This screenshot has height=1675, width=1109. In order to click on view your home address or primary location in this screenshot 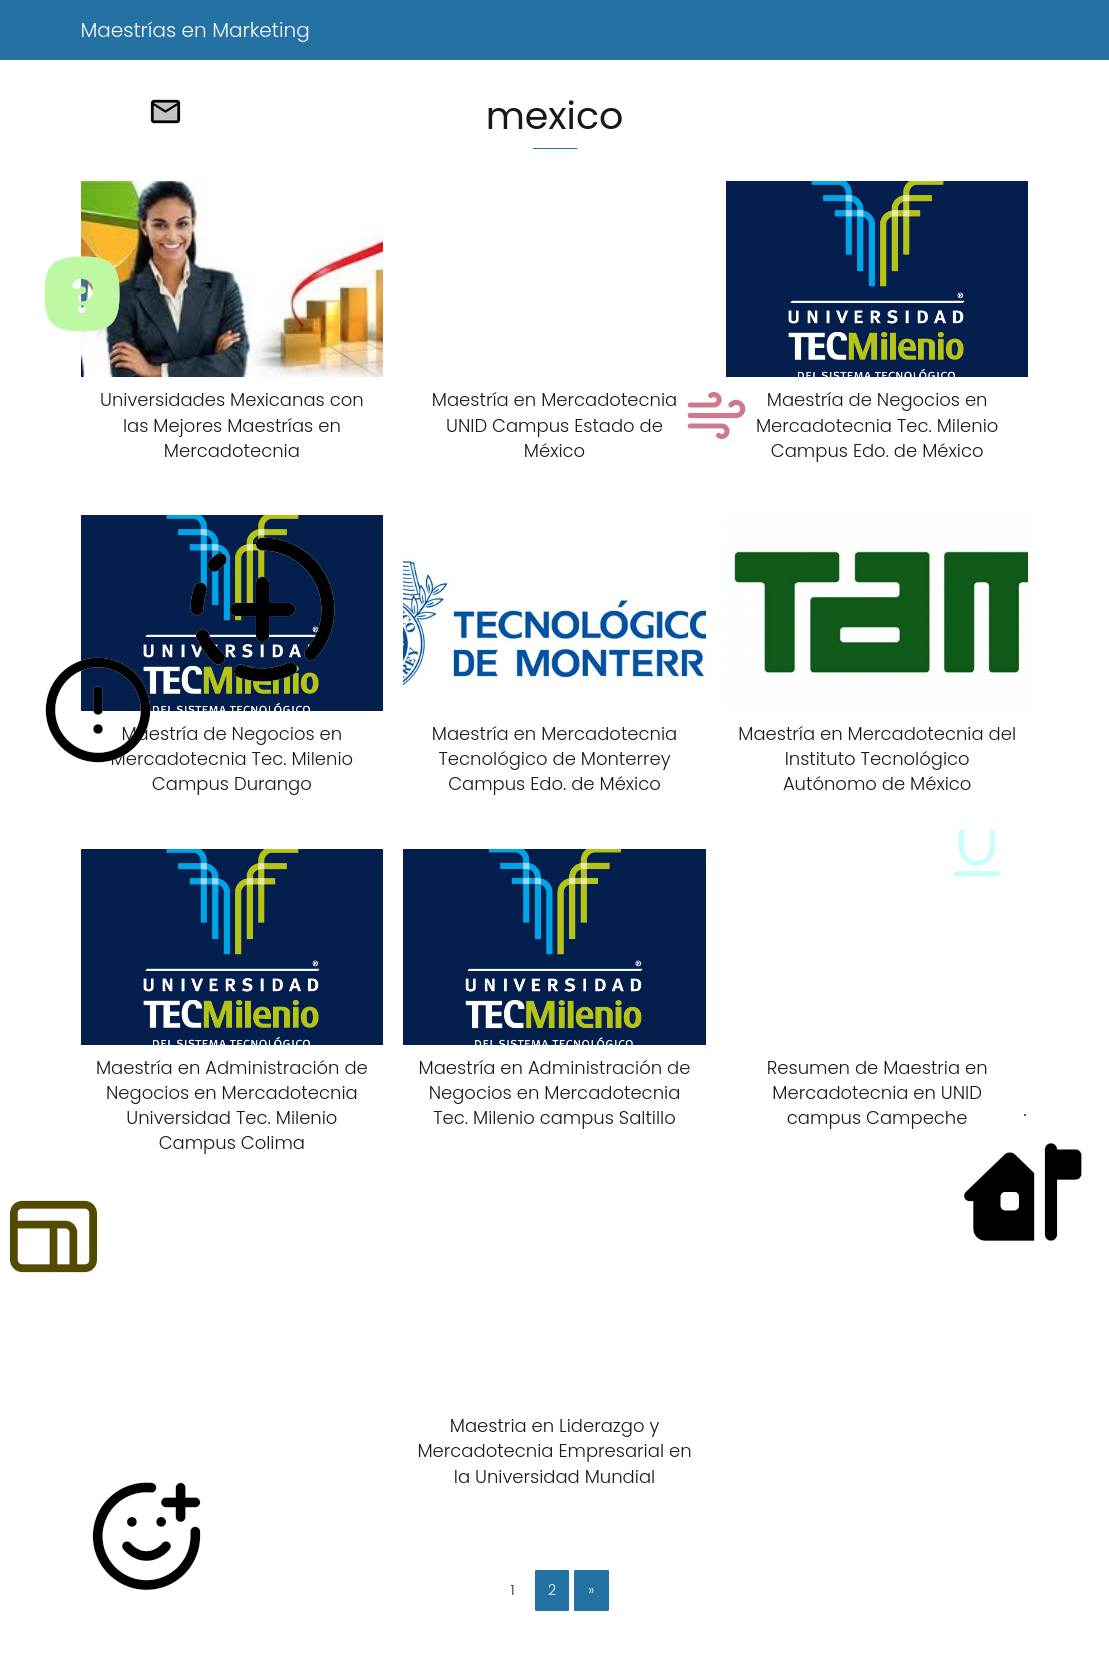, I will do `click(1022, 1192)`.